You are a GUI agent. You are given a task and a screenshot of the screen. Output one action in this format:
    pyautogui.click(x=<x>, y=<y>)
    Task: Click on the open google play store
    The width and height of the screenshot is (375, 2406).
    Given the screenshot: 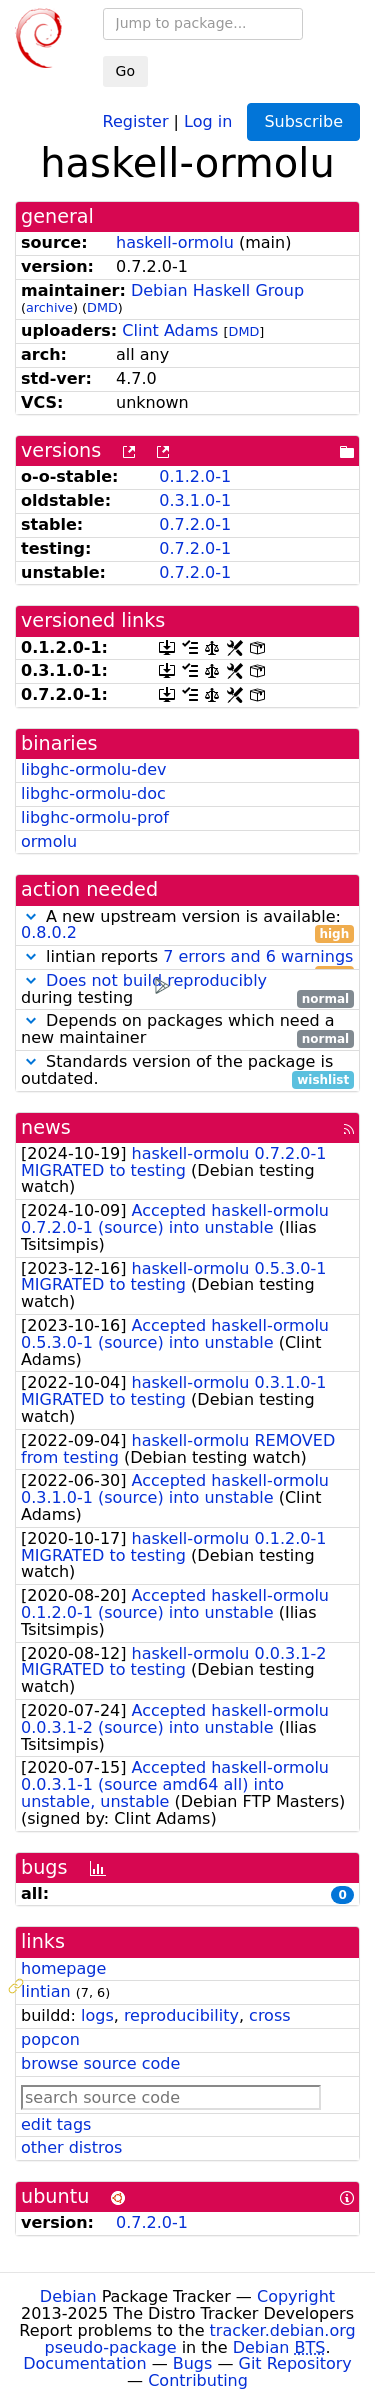 What is the action you would take?
    pyautogui.click(x=161, y=986)
    